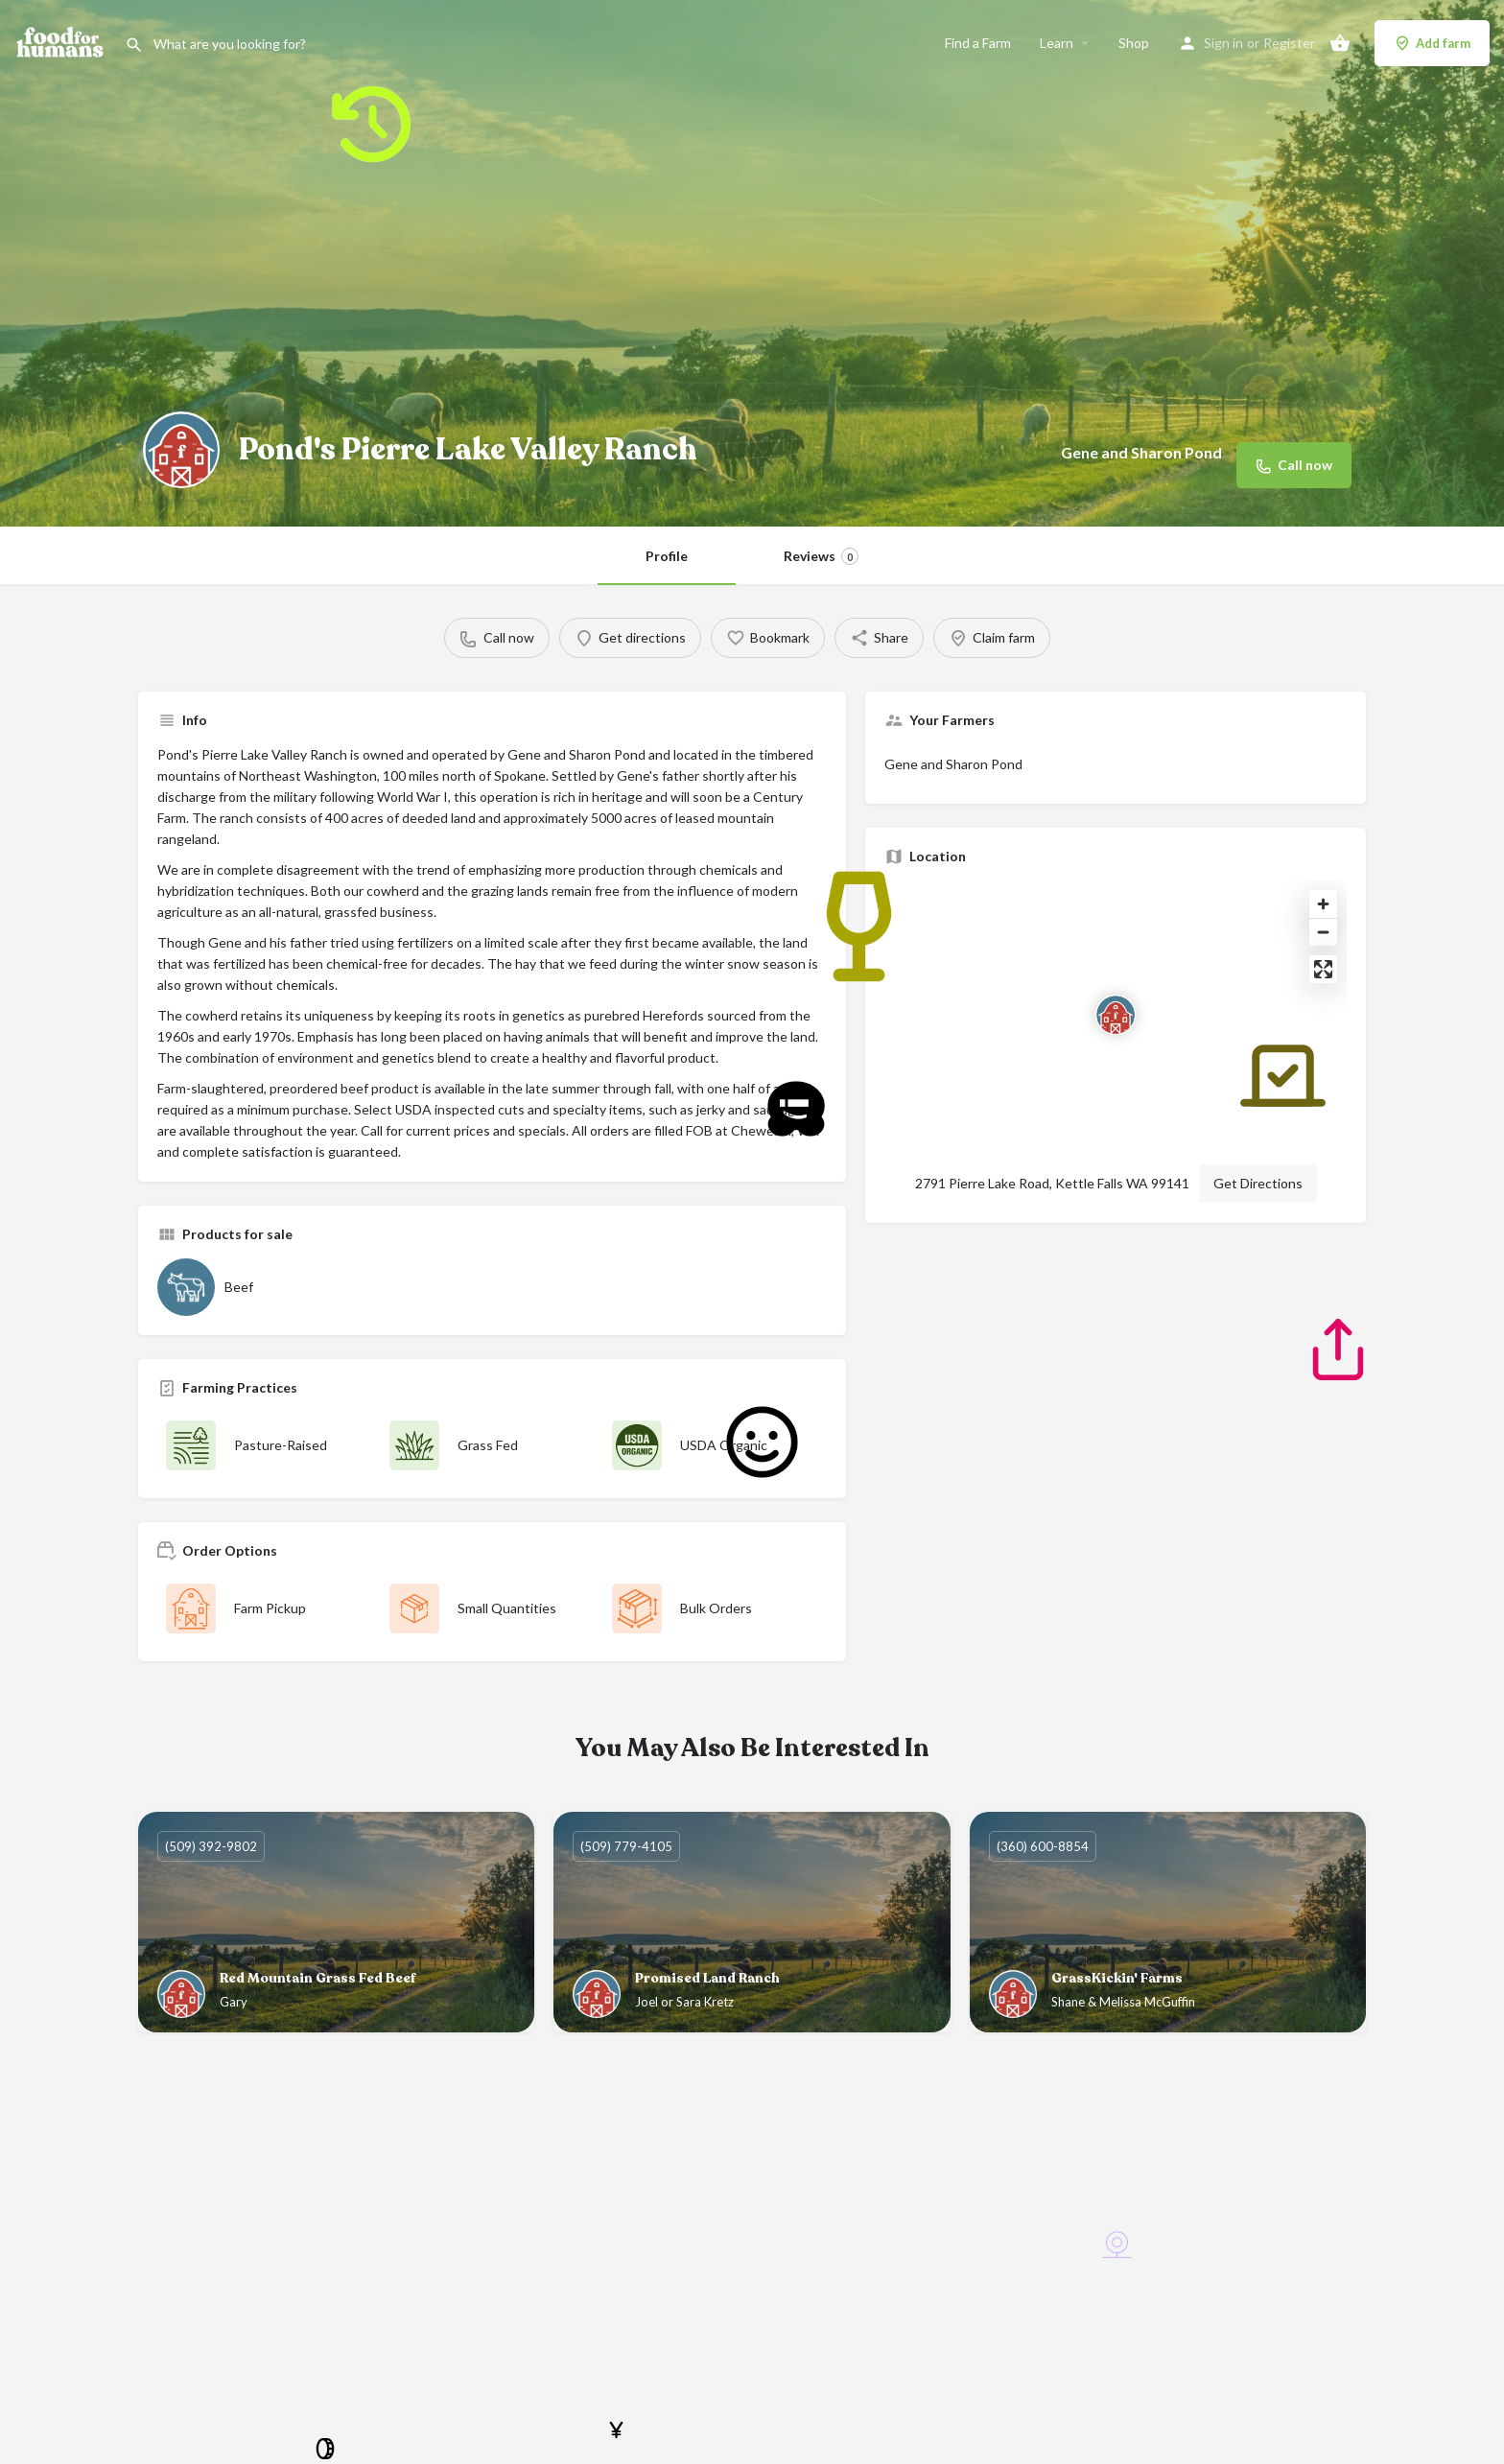  What do you see at coordinates (762, 1442) in the screenshot?
I see `add an emoji or reaction` at bounding box center [762, 1442].